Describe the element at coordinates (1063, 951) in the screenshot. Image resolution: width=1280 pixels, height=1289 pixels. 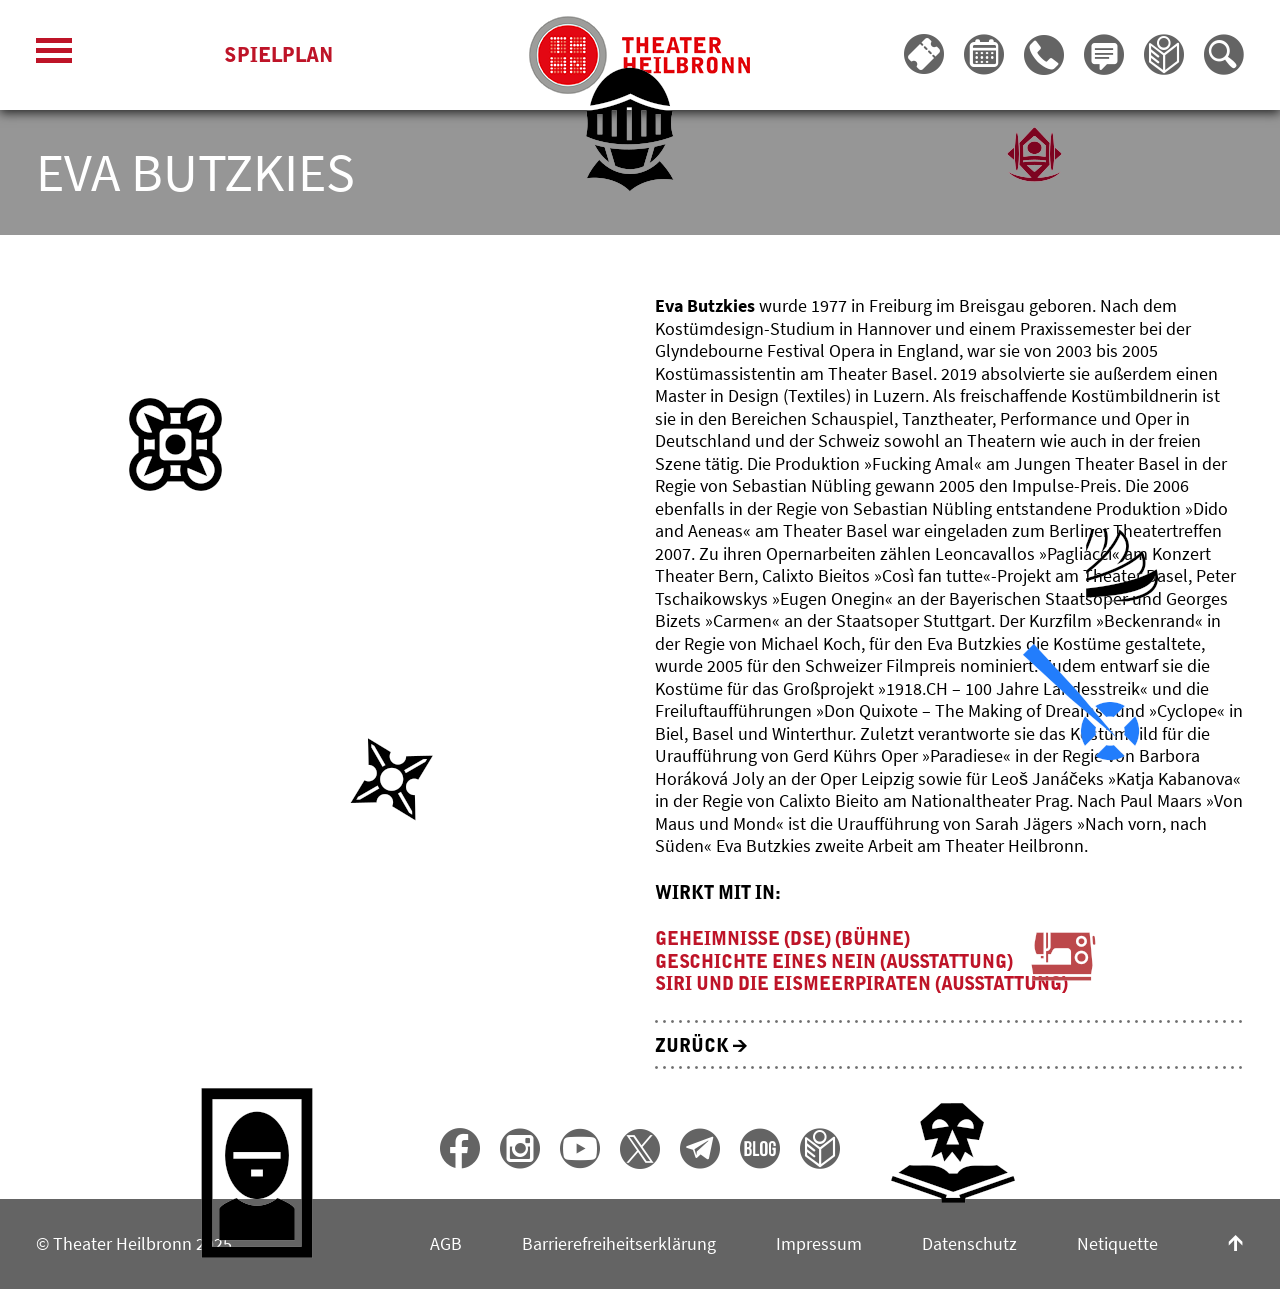
I see `access sewing or crafting tools` at that location.